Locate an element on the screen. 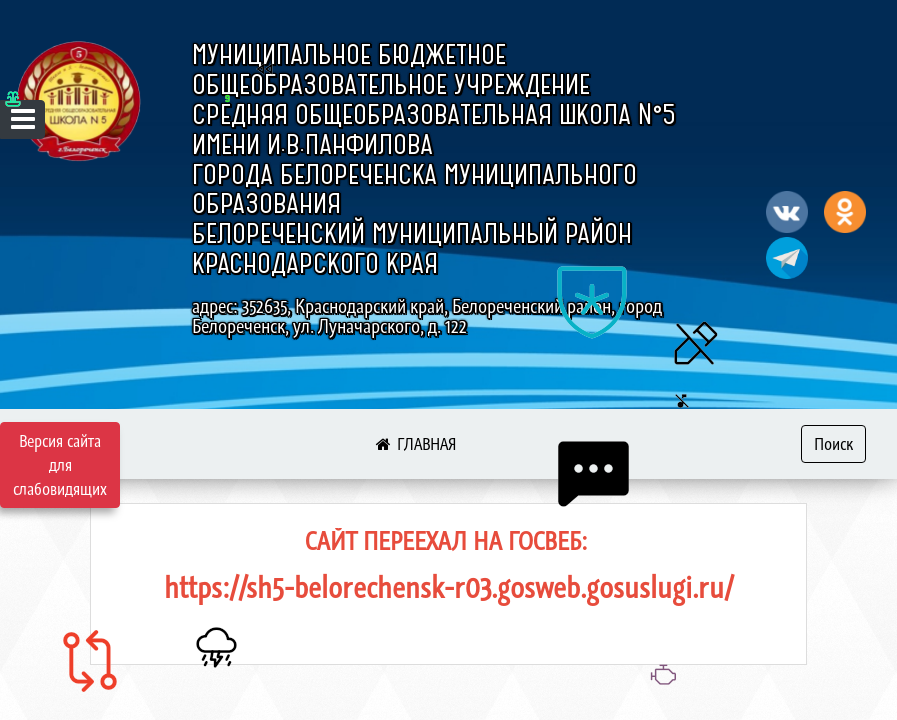  rewind media playback is located at coordinates (265, 69).